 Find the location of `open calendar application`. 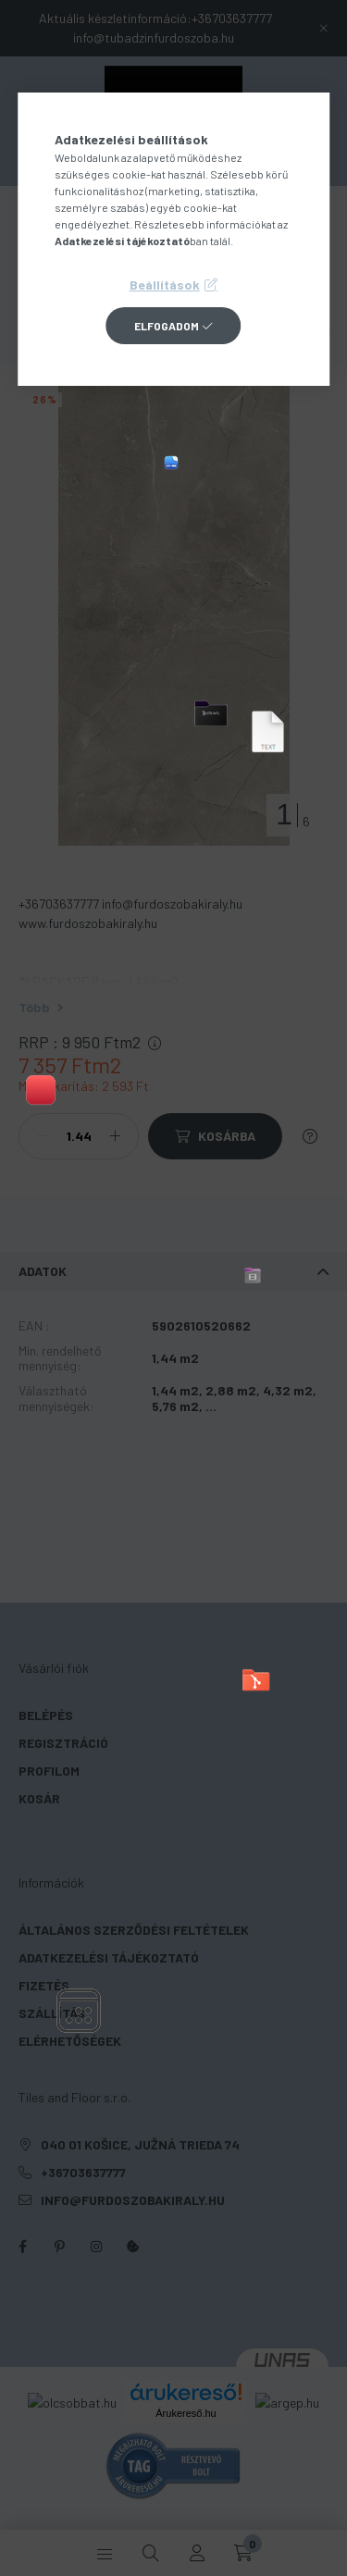

open calendar application is located at coordinates (79, 2011).